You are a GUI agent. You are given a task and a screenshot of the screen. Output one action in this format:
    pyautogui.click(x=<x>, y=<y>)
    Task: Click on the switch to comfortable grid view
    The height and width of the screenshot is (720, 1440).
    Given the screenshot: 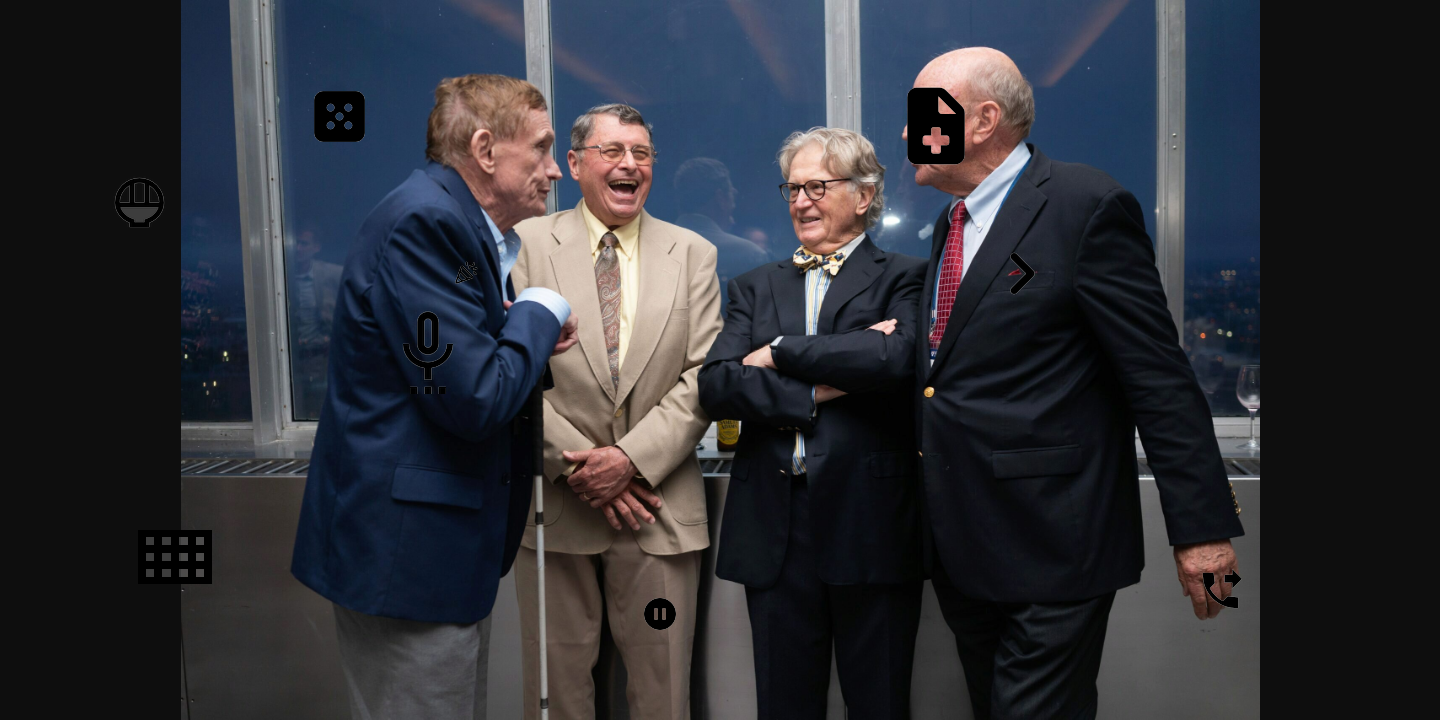 What is the action you would take?
    pyautogui.click(x=173, y=557)
    